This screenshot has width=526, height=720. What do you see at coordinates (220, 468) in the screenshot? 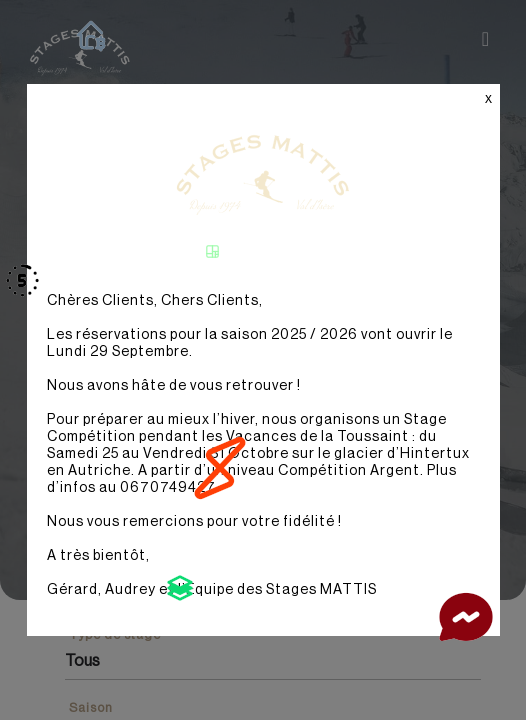
I see `access THORChain cryptocurrency services` at bounding box center [220, 468].